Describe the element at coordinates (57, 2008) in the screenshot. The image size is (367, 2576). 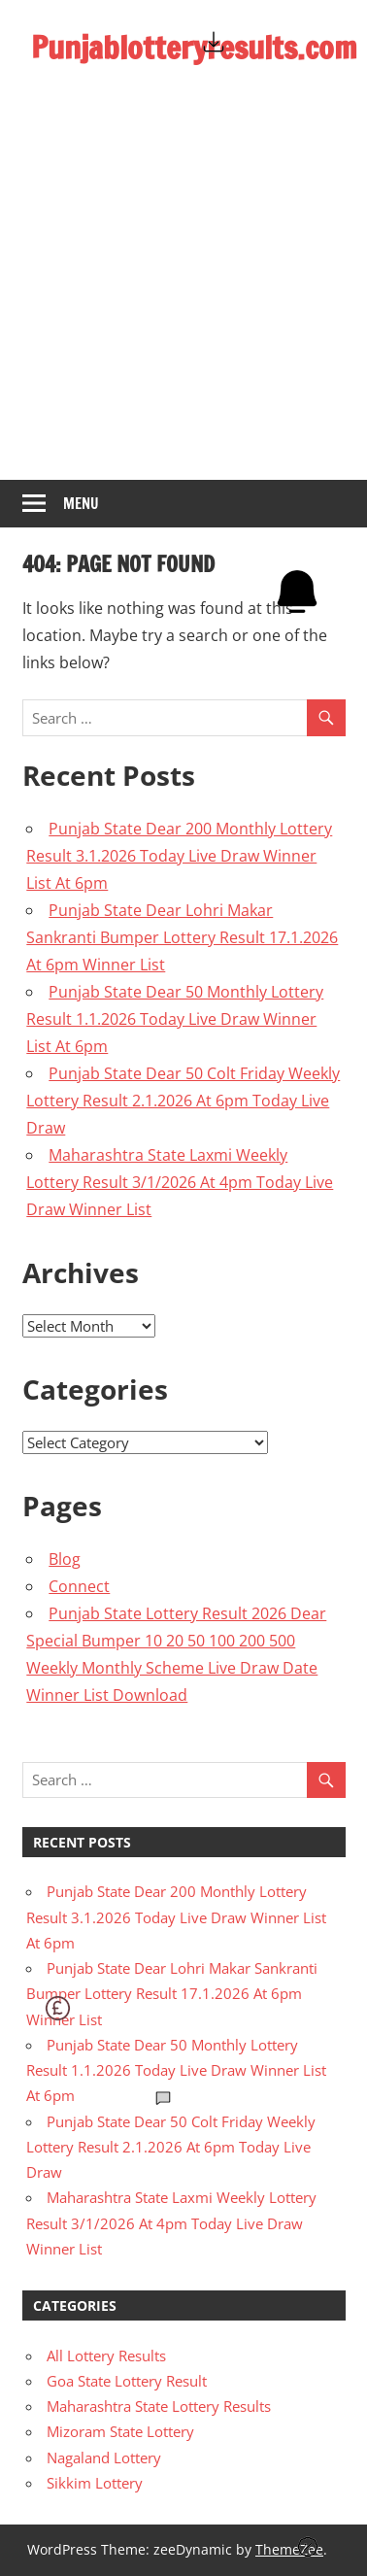
I see `view balance in british pounds` at that location.